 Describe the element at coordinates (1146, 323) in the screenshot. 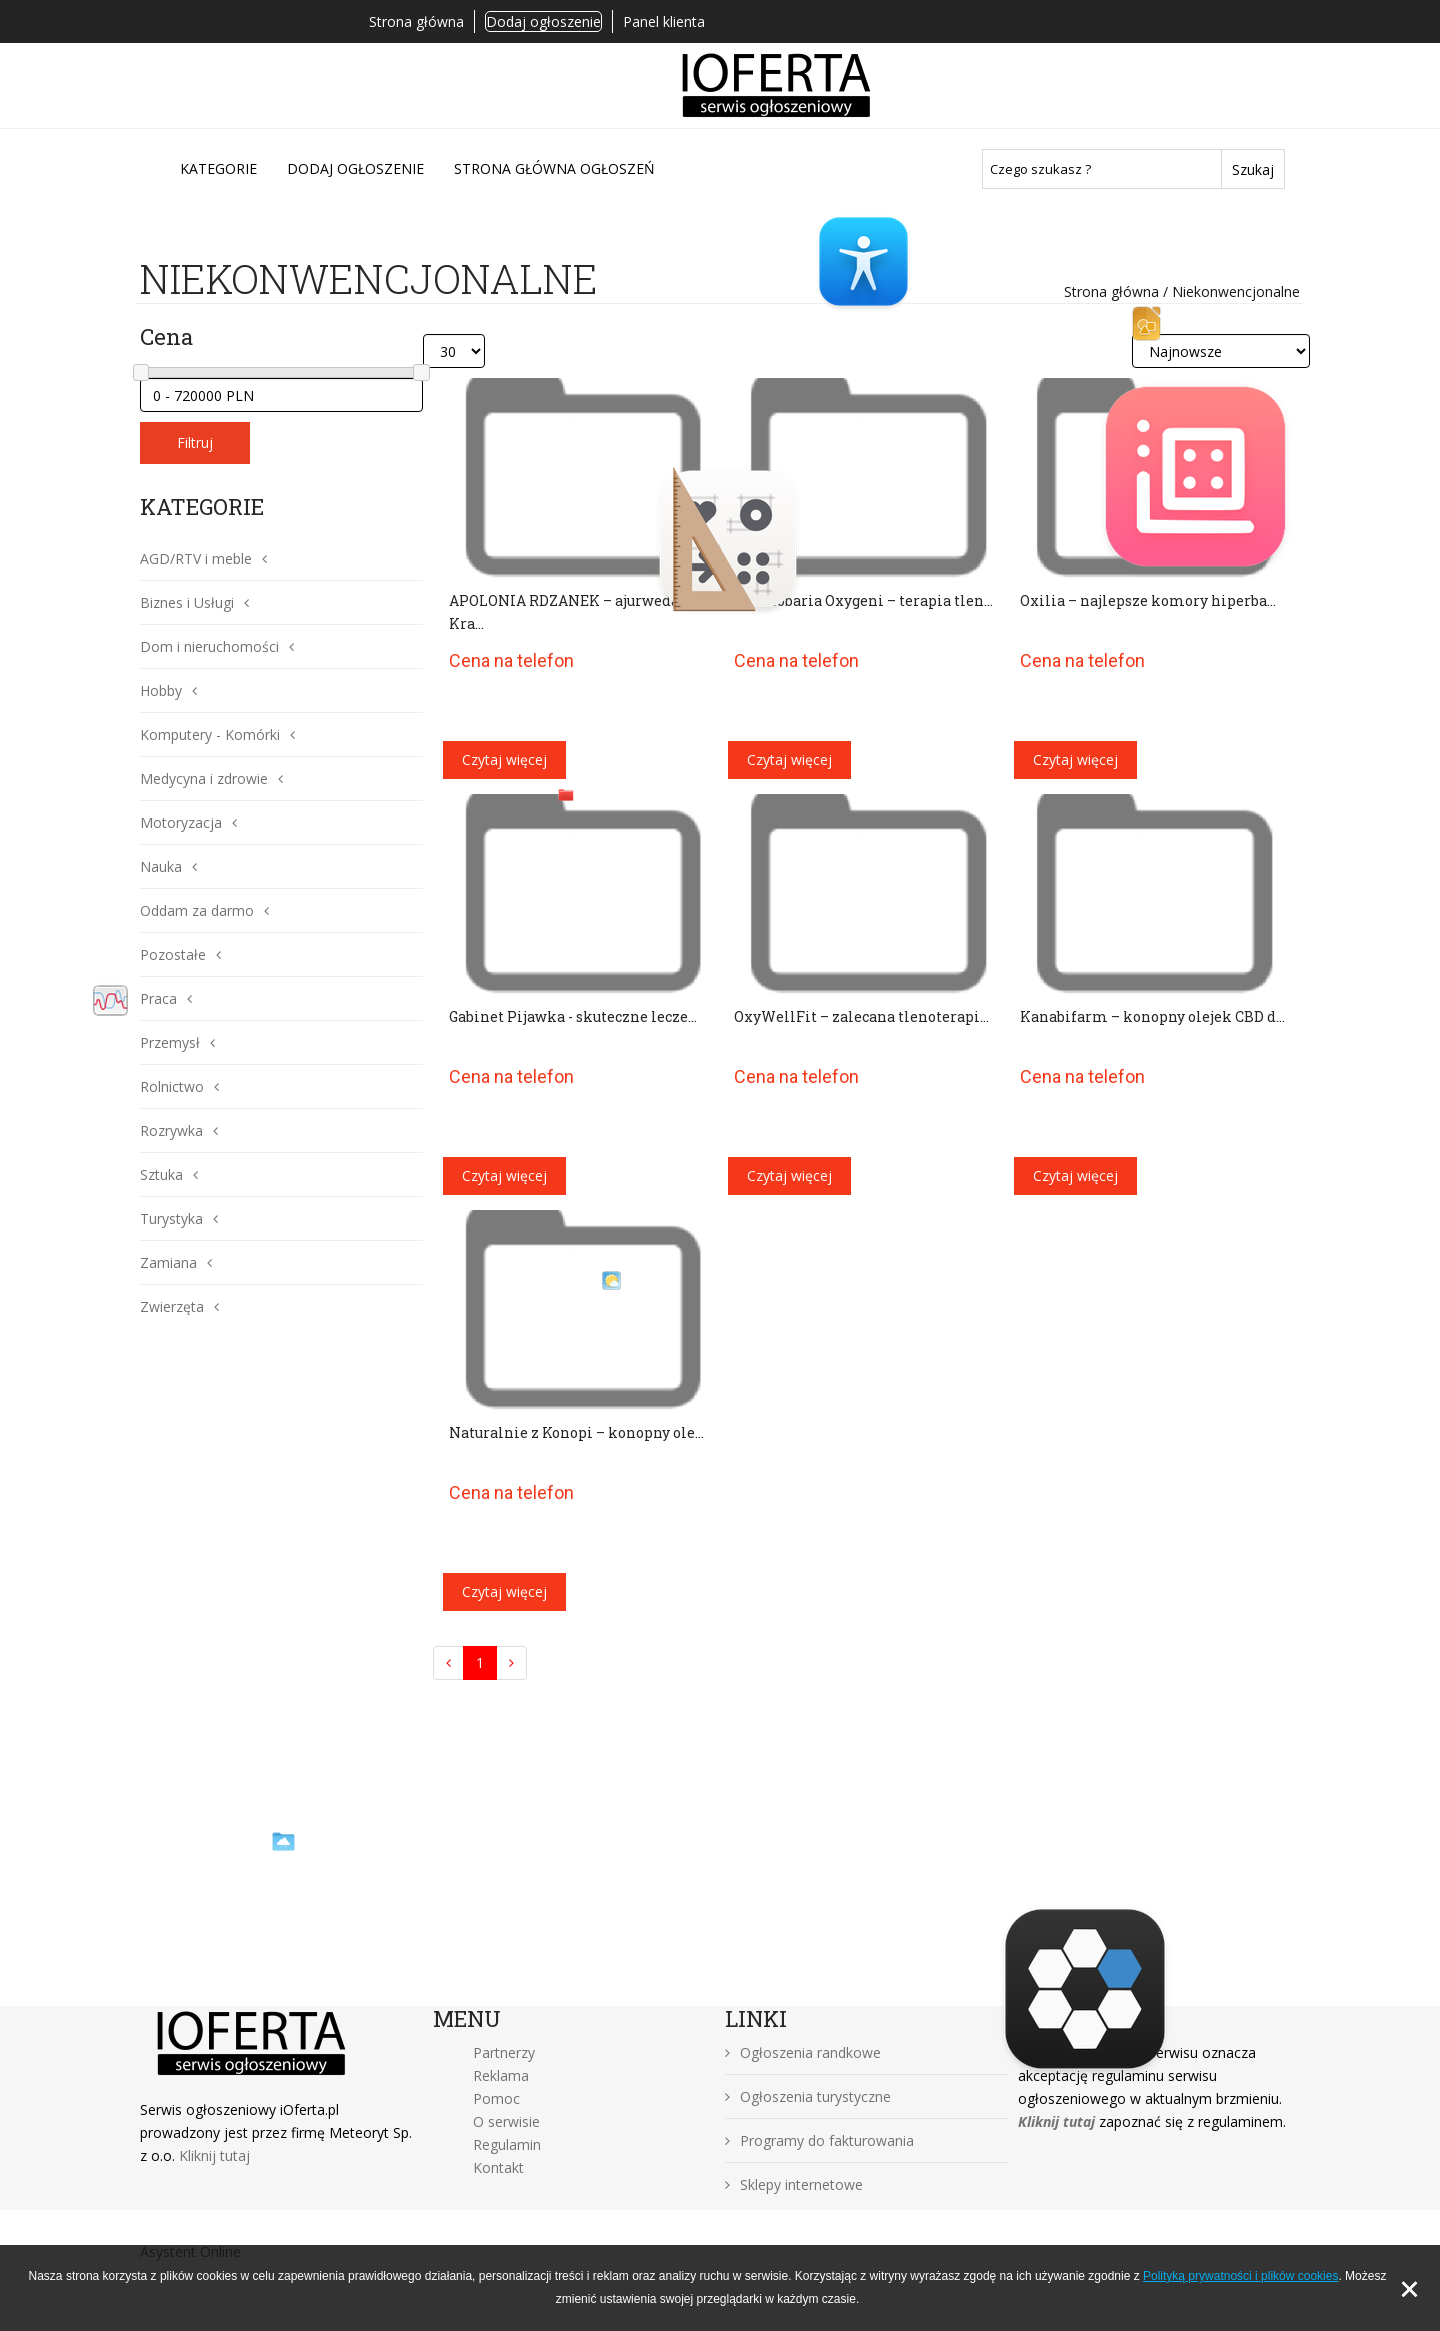

I see `open libreoffice draw application` at that location.